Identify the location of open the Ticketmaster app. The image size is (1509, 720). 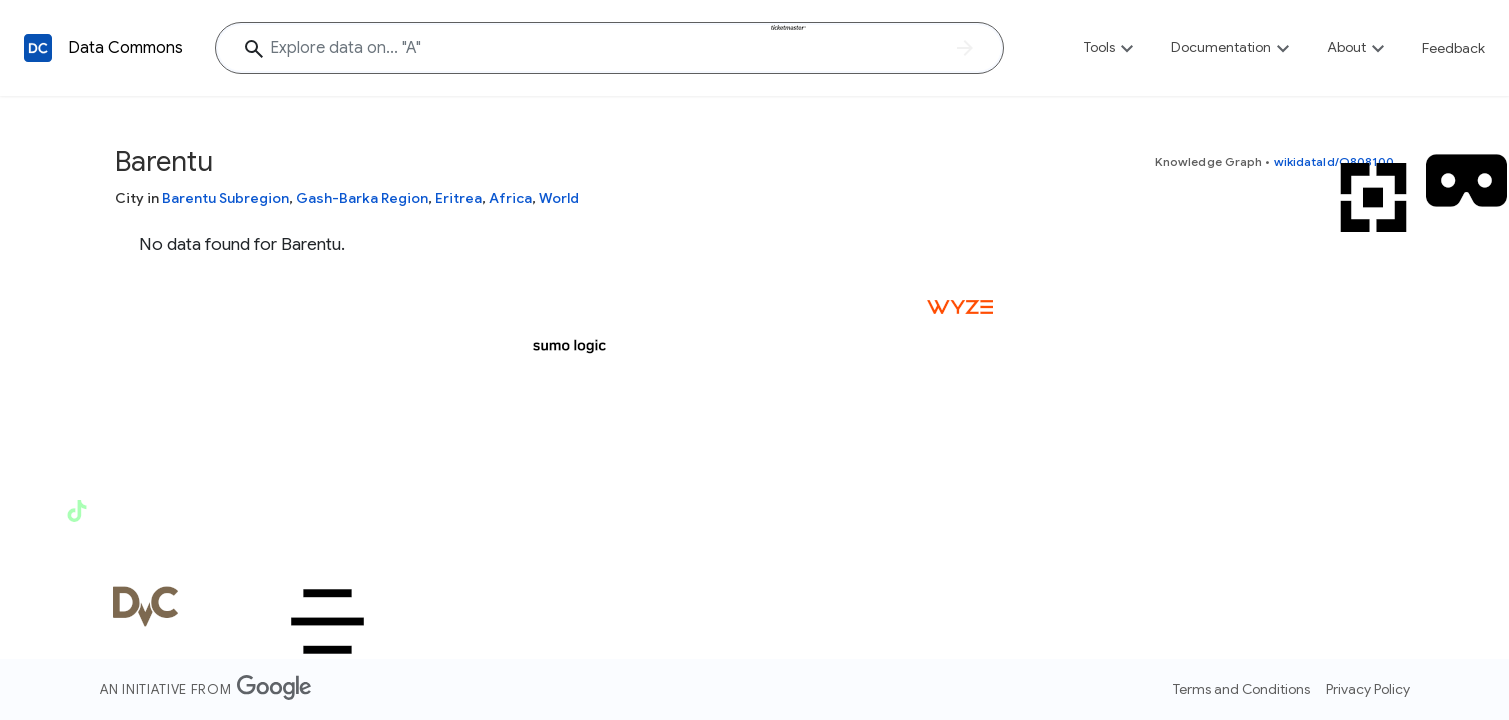
(788, 27).